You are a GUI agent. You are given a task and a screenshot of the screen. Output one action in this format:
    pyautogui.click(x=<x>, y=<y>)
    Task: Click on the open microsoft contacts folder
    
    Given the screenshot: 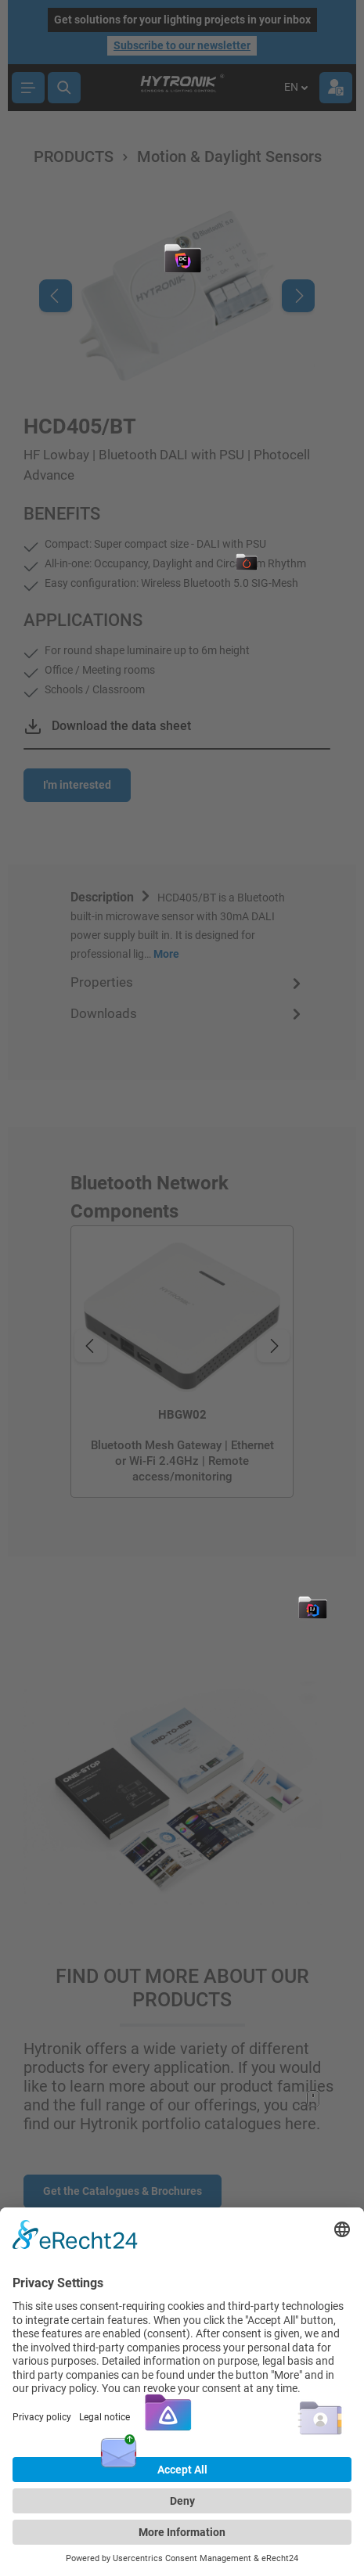 What is the action you would take?
    pyautogui.click(x=320, y=2419)
    